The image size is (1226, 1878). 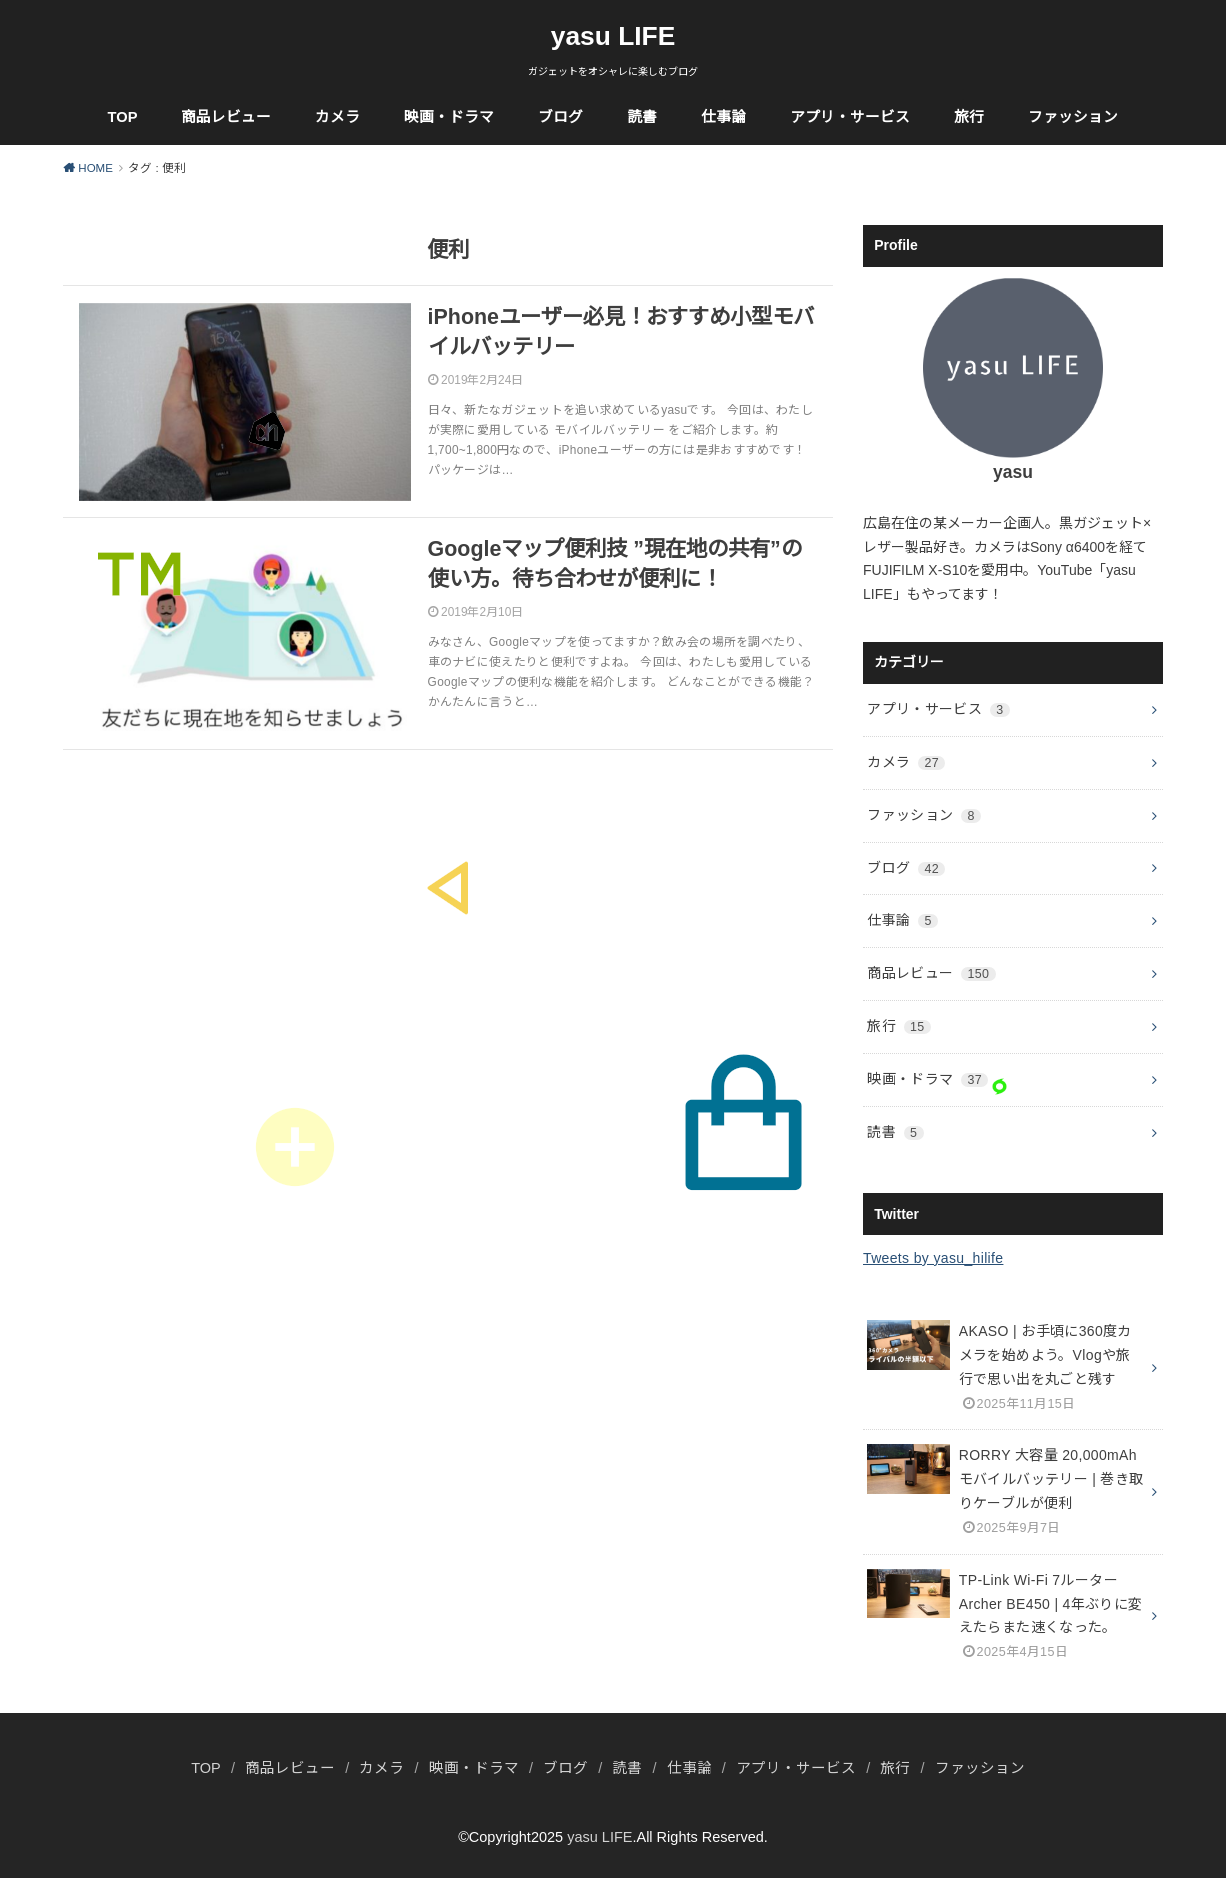 I want to click on indicates trademarked content or branding, so click(x=141, y=574).